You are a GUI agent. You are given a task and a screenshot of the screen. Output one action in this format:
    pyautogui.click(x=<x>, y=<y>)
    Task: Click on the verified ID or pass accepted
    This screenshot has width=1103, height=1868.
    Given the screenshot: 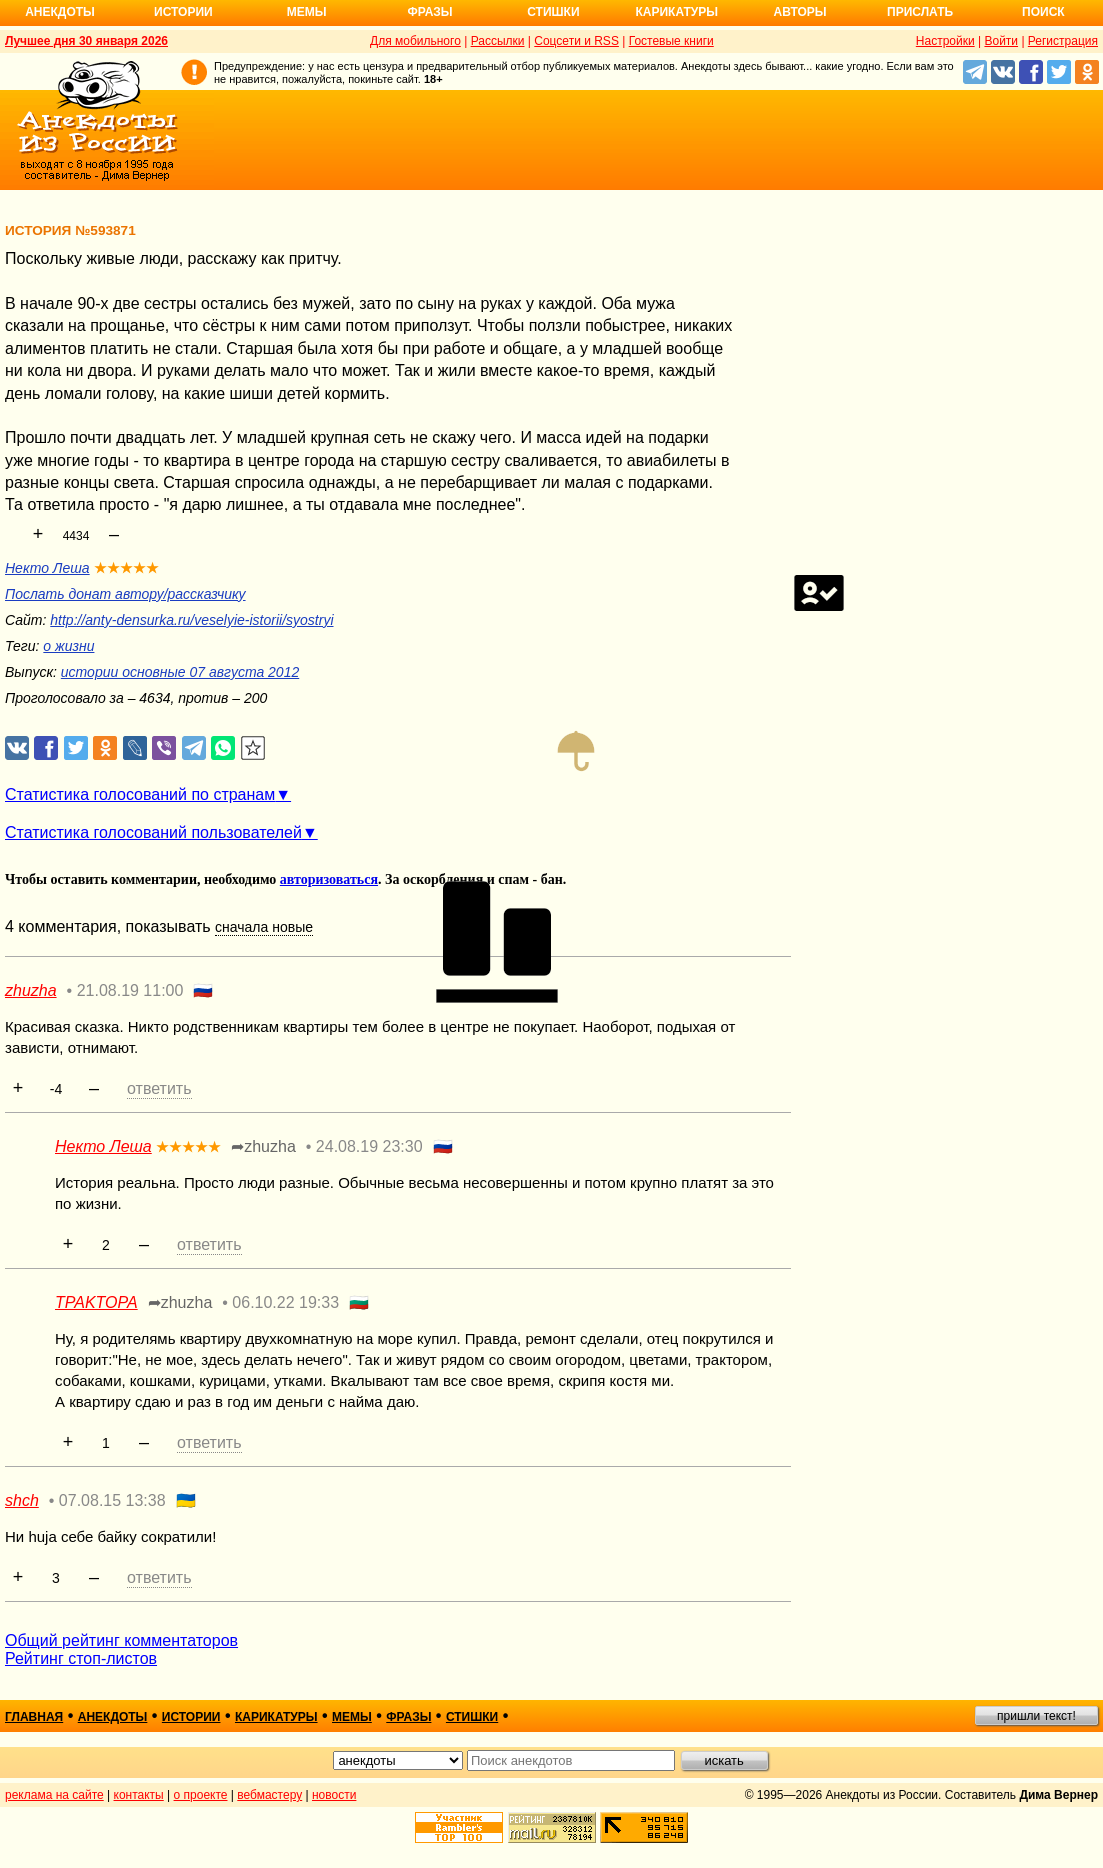 What is the action you would take?
    pyautogui.click(x=819, y=593)
    